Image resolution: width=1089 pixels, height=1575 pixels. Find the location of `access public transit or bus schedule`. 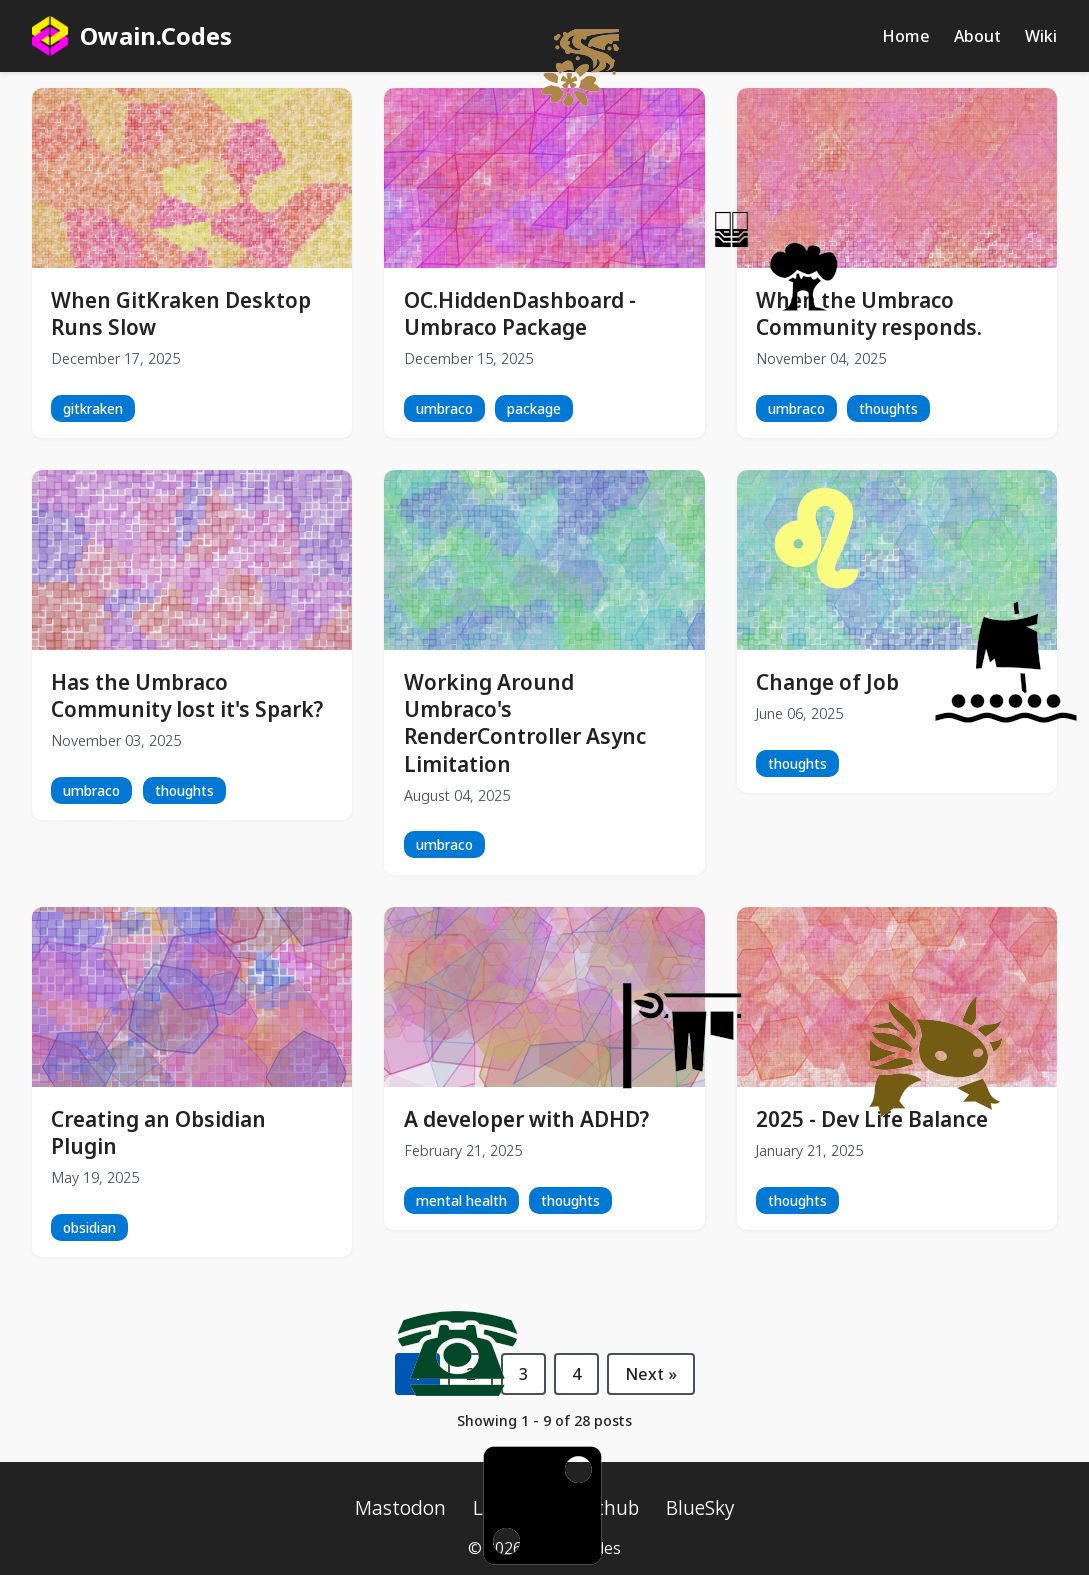

access public transit or bus schedule is located at coordinates (731, 229).